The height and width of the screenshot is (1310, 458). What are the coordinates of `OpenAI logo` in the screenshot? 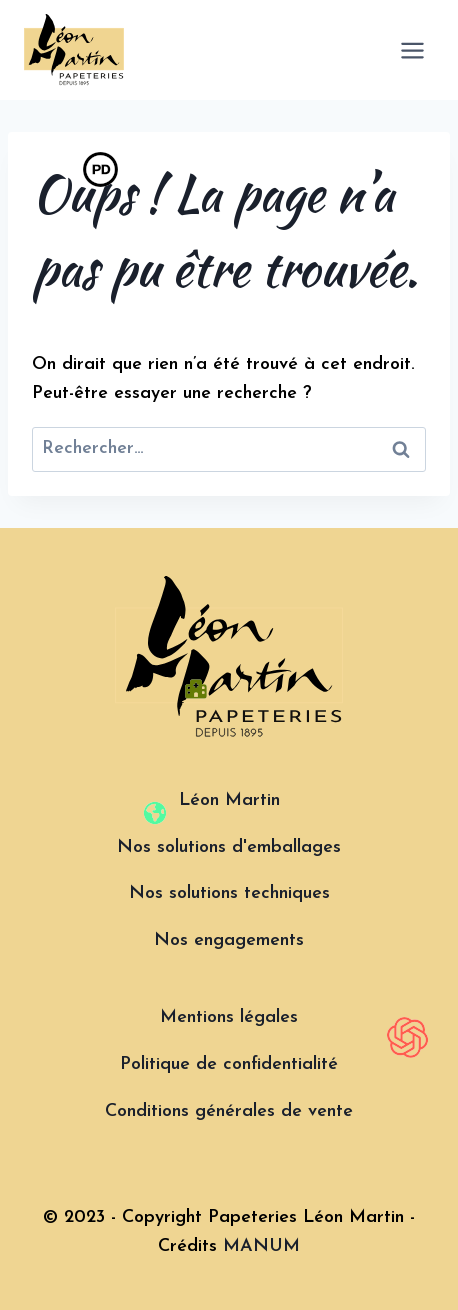 It's located at (407, 1037).